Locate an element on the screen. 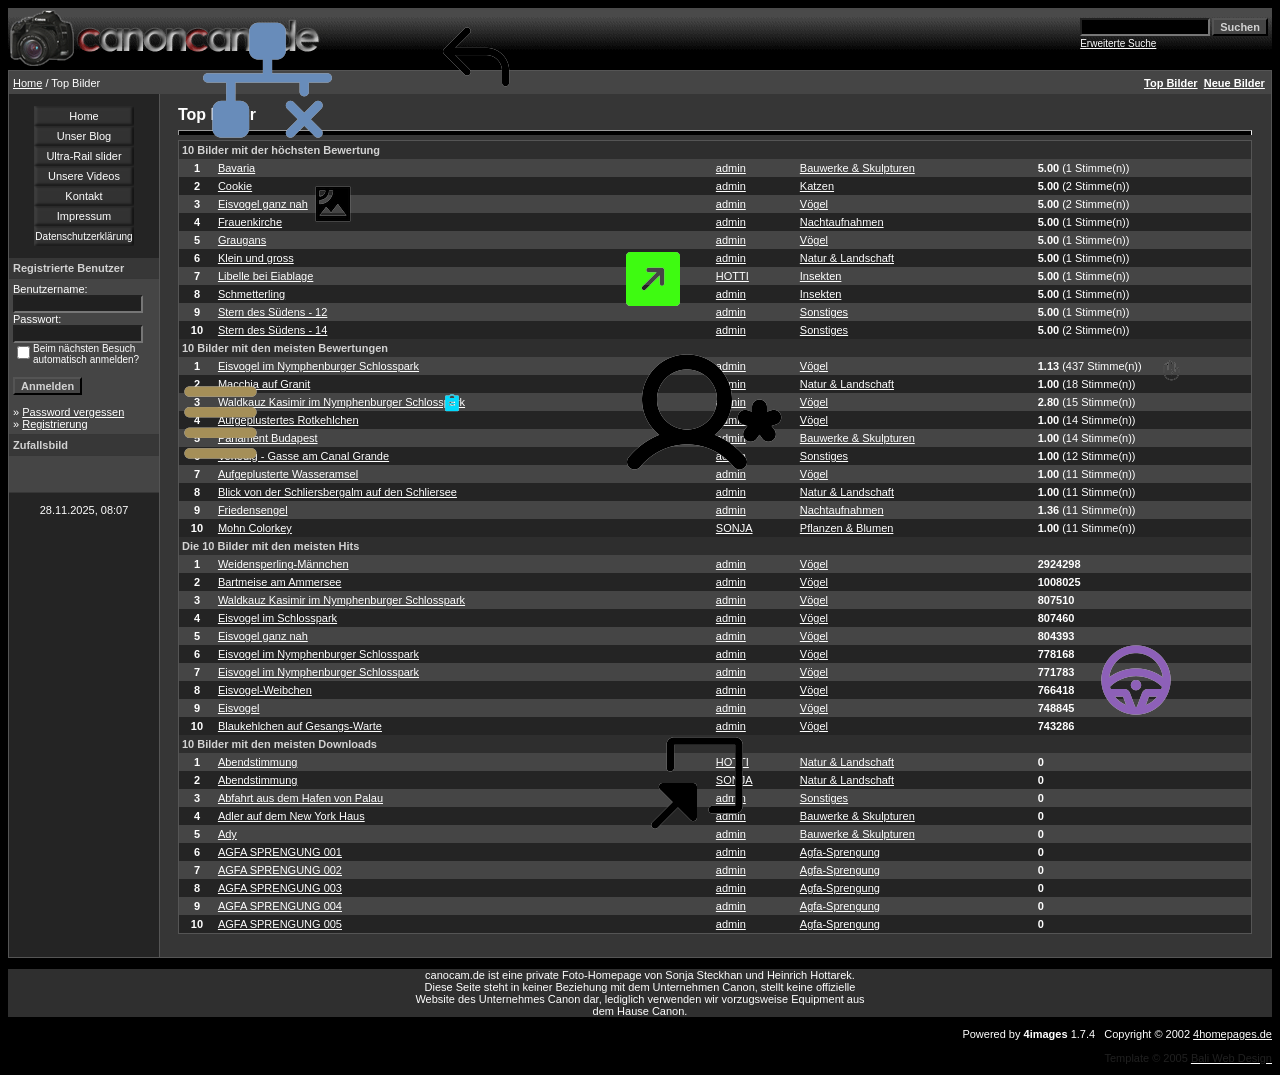 This screenshot has width=1280, height=1075. network connection failed or unavailable is located at coordinates (267, 82).